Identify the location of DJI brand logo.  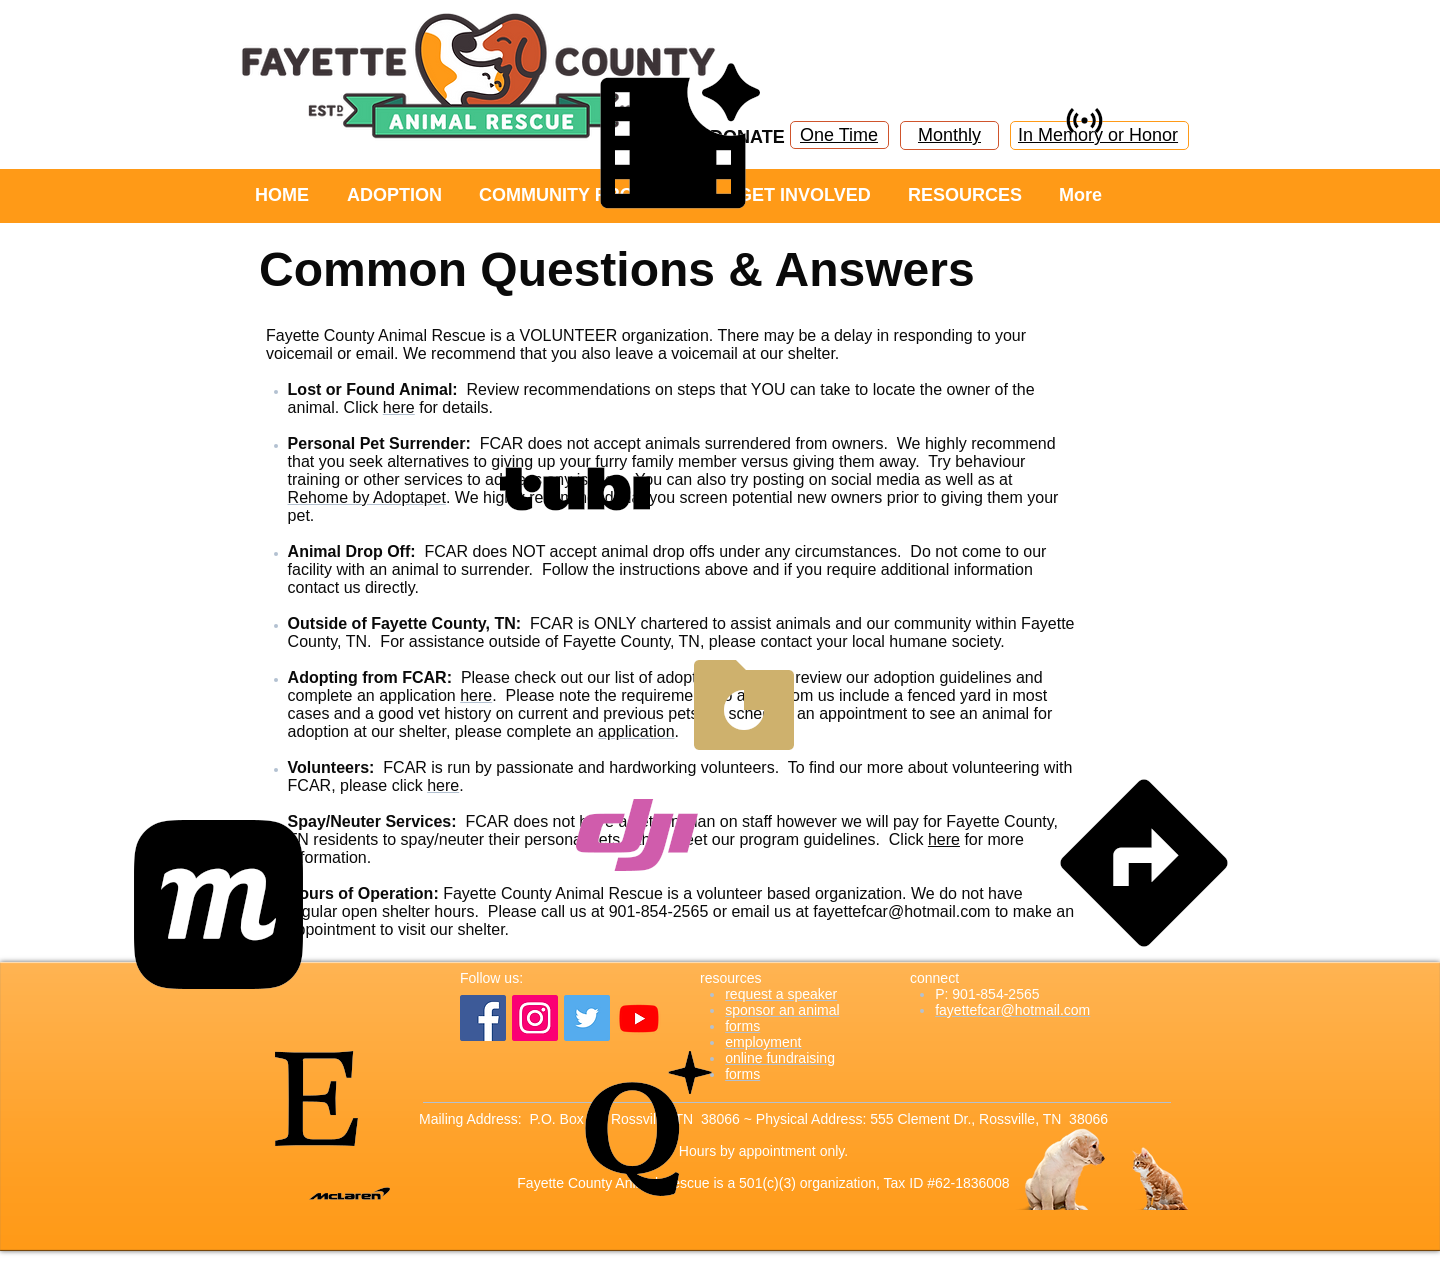
(637, 835).